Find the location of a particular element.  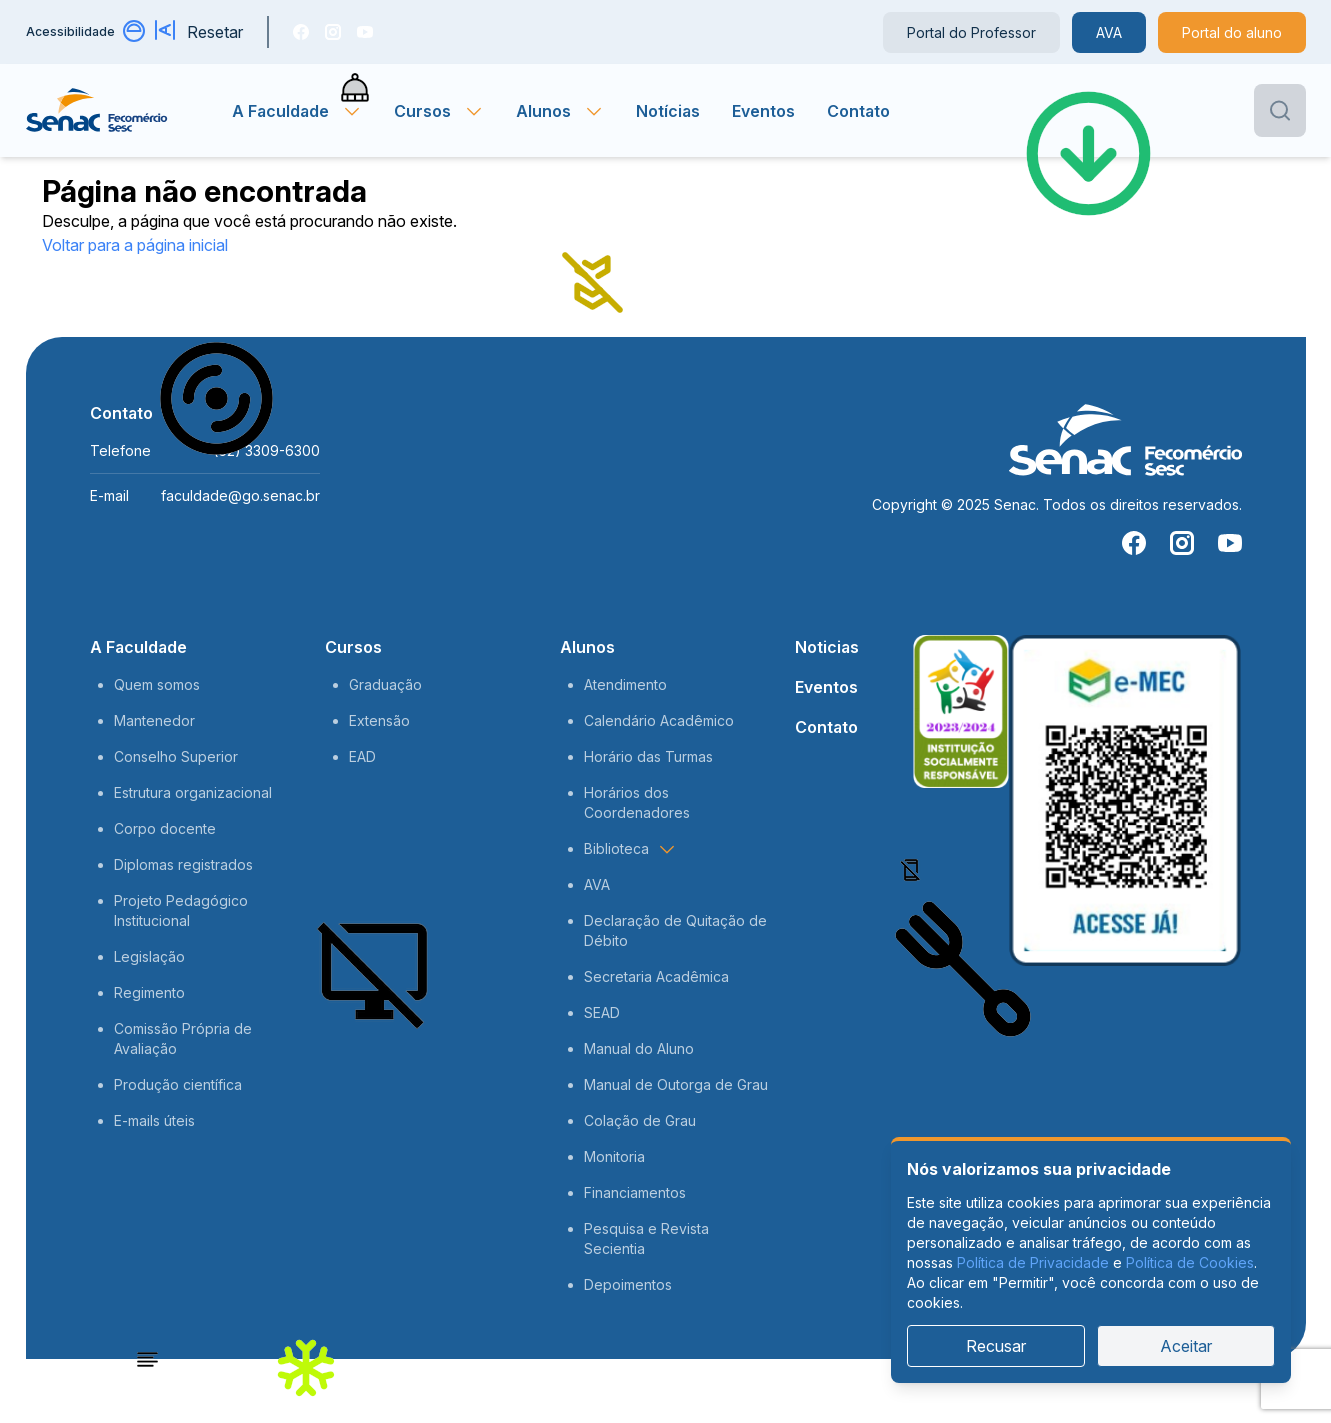

no cell phone service available is located at coordinates (911, 870).